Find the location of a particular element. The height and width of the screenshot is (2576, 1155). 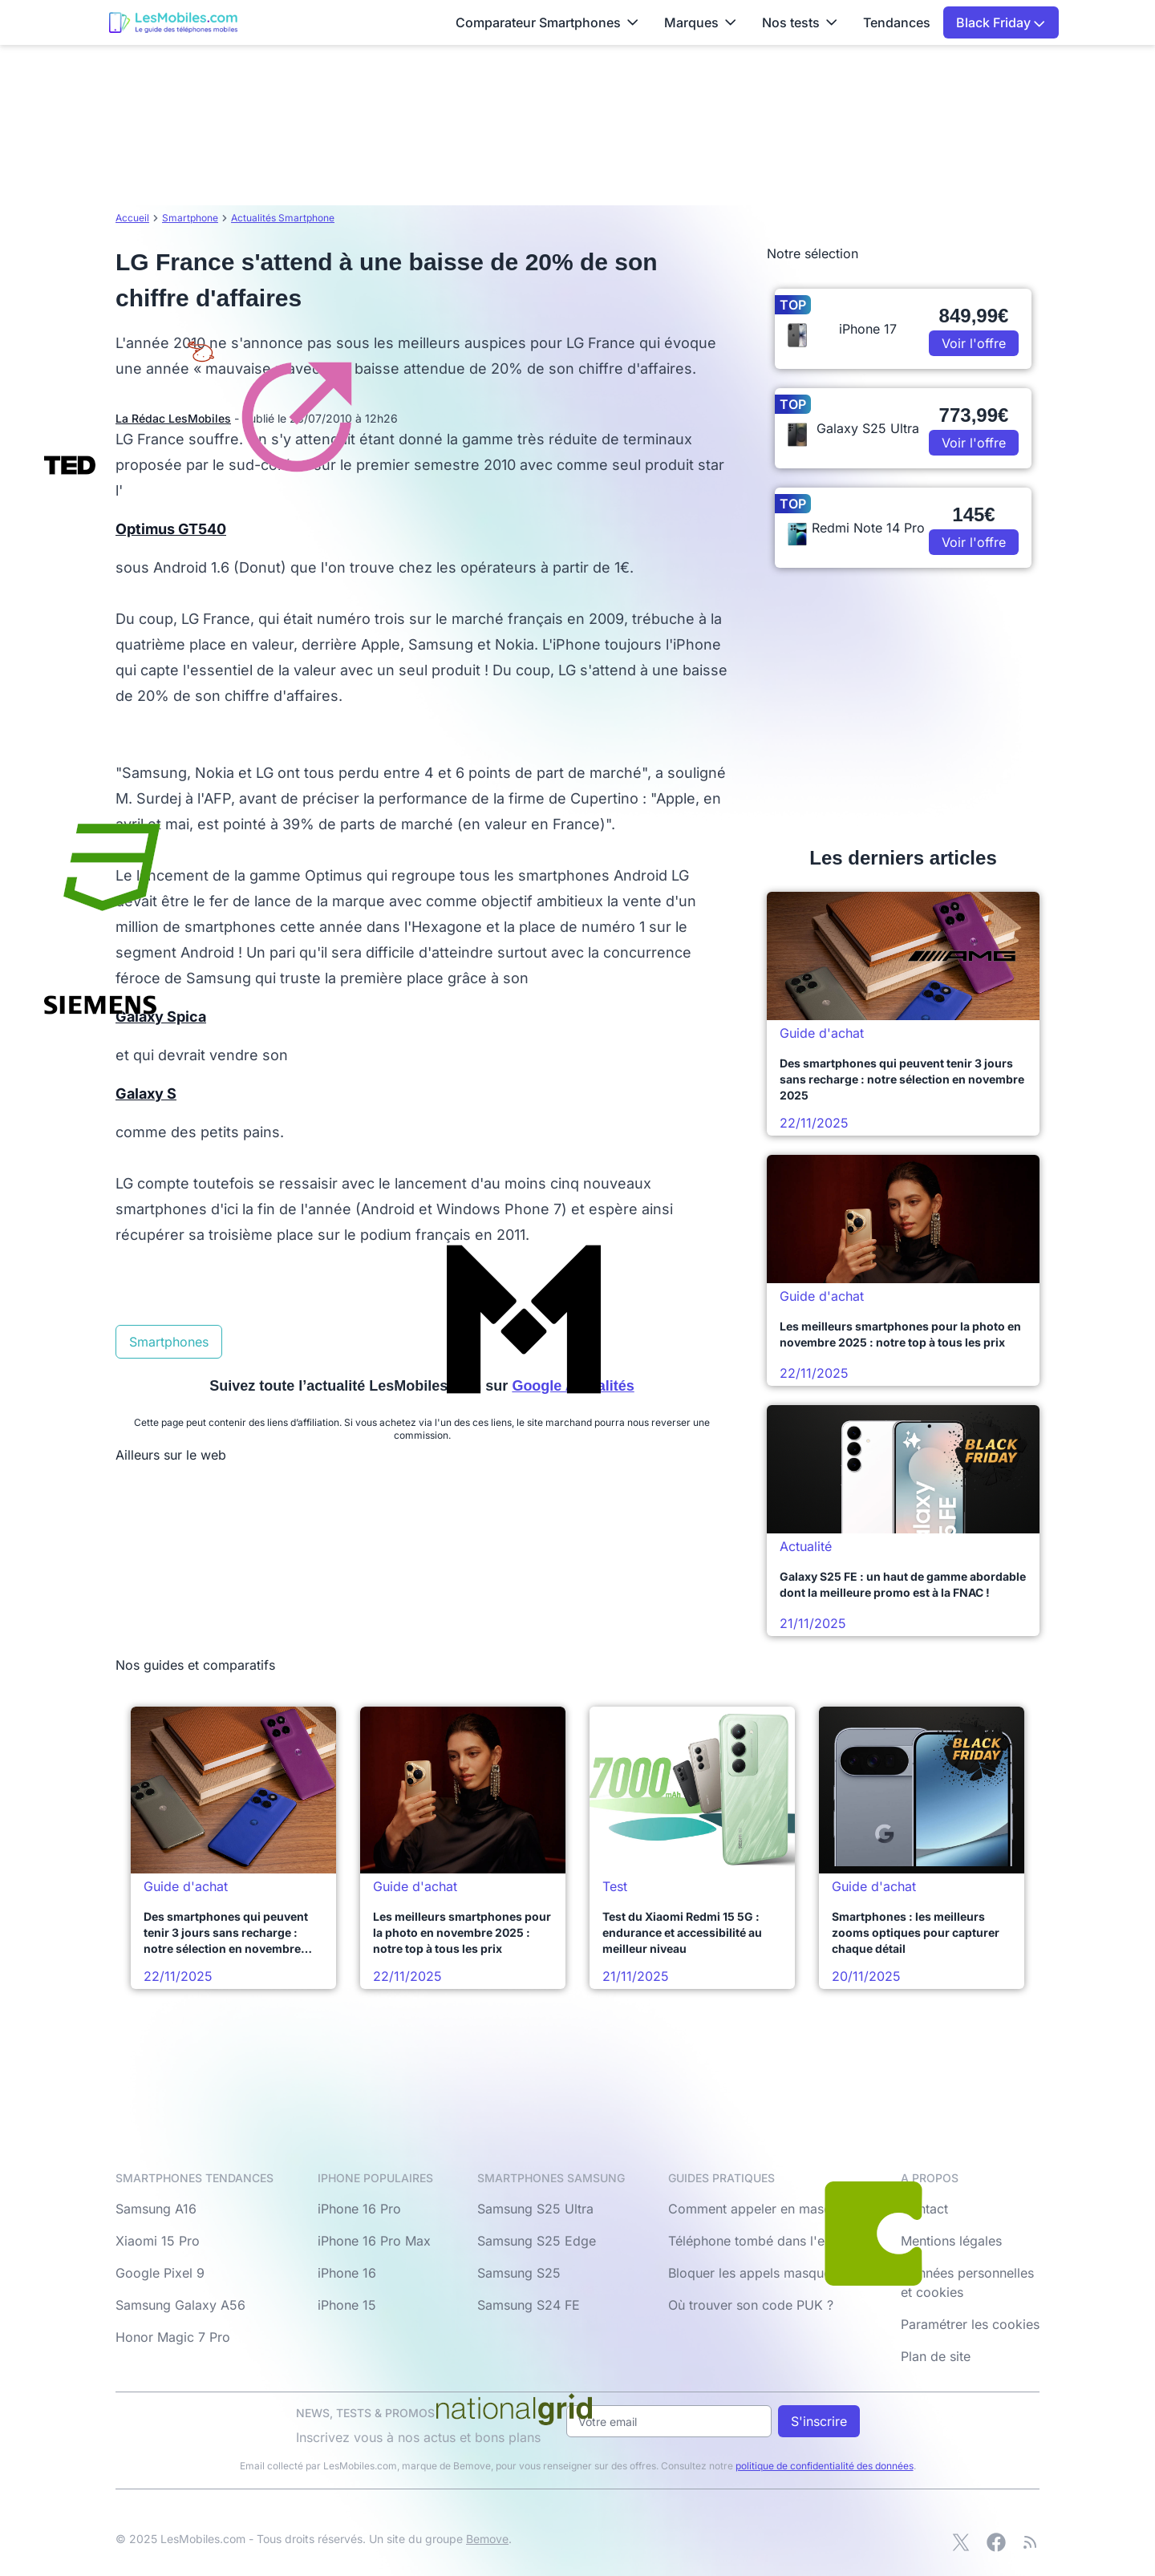

open the TED app is located at coordinates (70, 465).